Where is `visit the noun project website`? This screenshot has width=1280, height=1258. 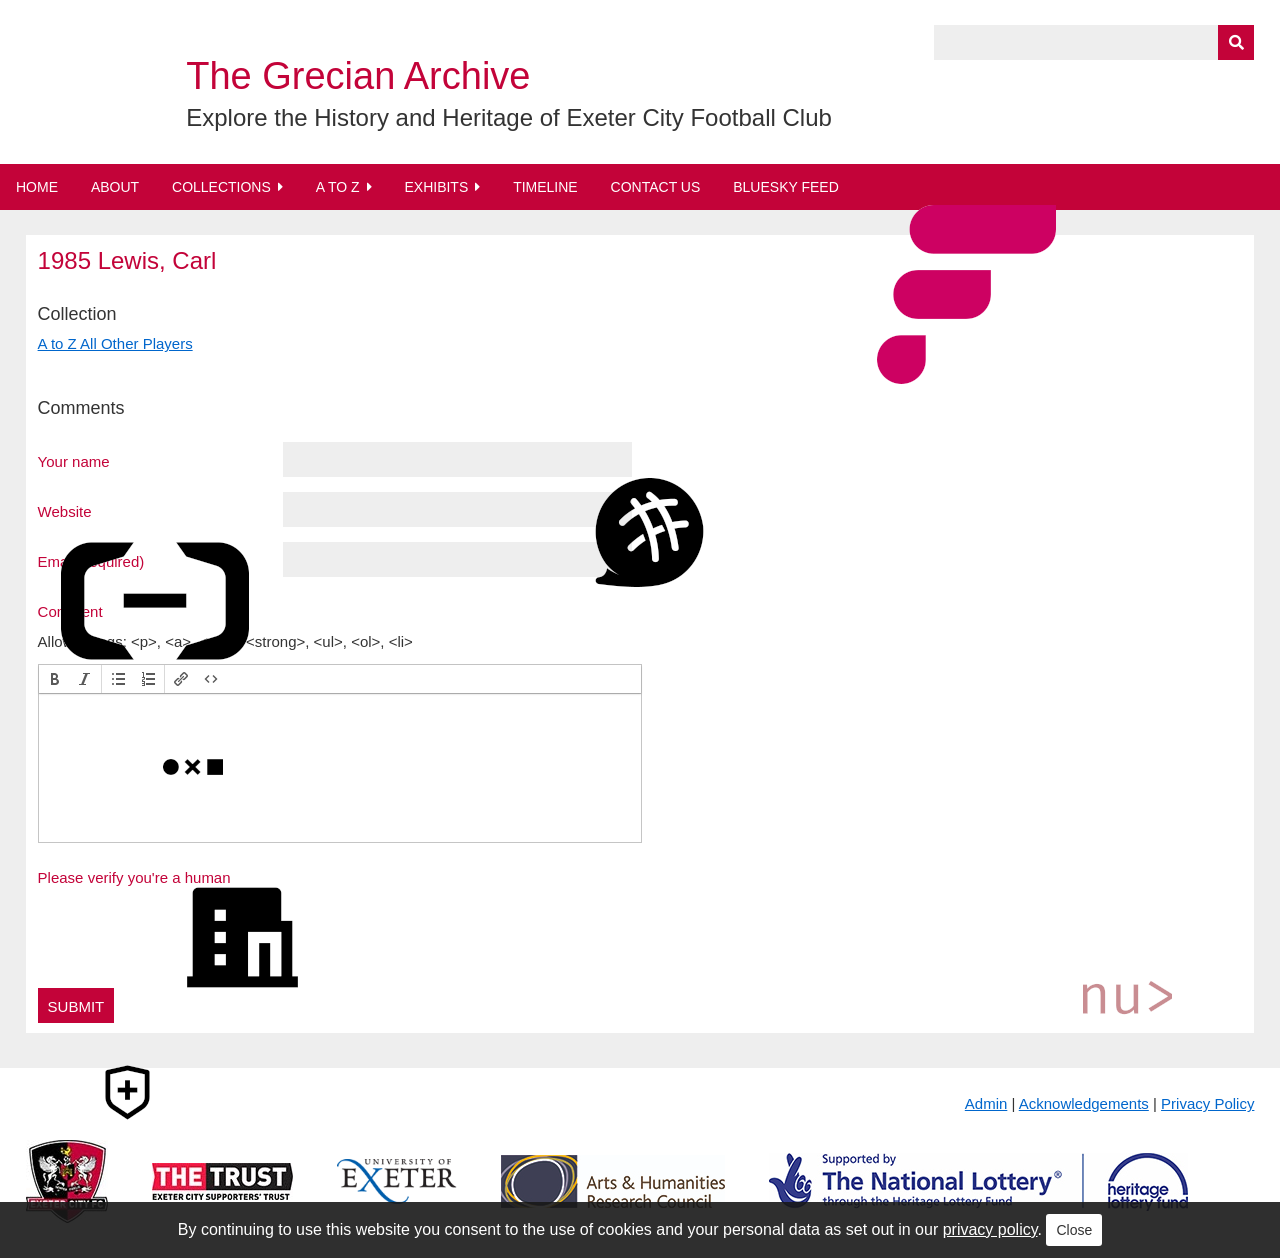
visit the noun project website is located at coordinates (193, 767).